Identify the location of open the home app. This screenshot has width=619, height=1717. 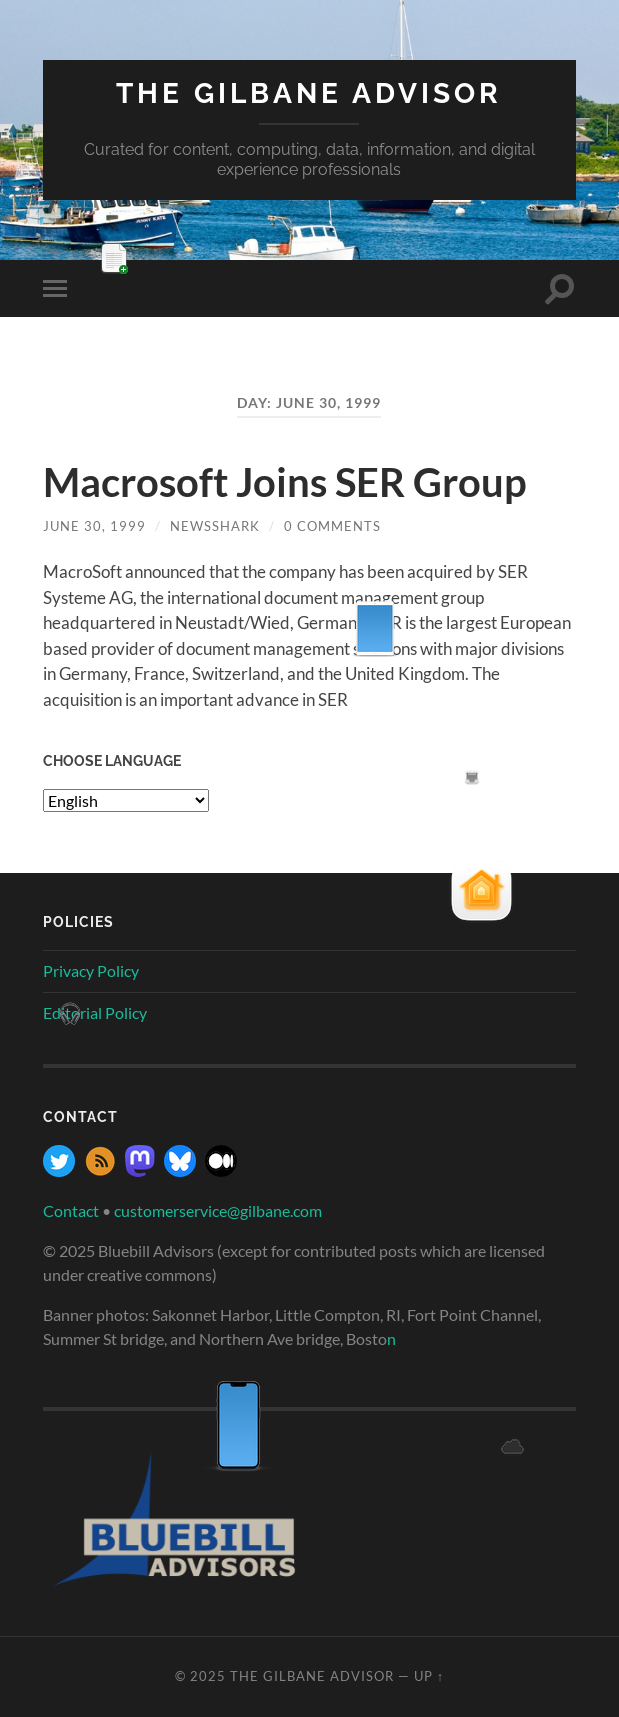
(481, 890).